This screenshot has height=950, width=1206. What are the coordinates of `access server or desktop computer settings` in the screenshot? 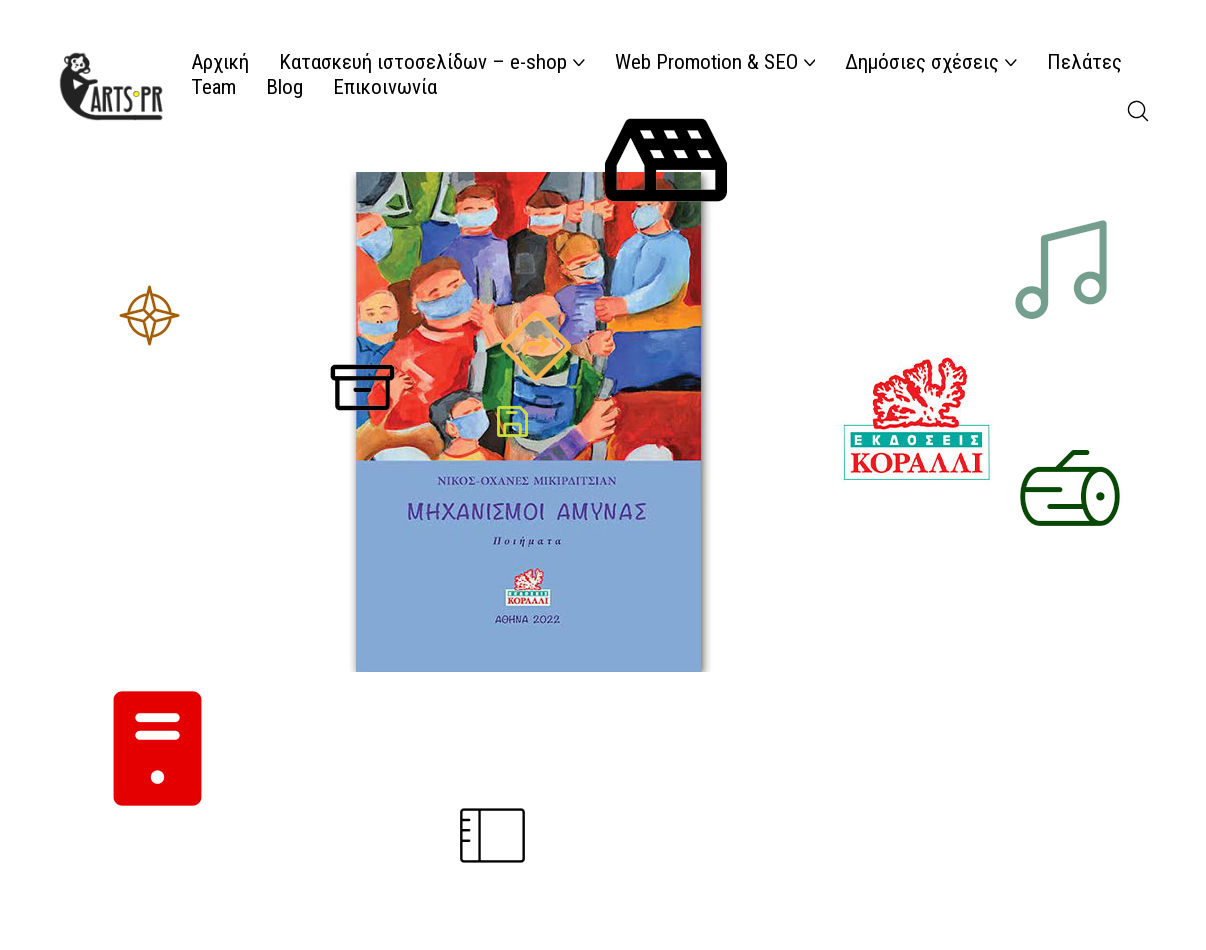 It's located at (157, 748).